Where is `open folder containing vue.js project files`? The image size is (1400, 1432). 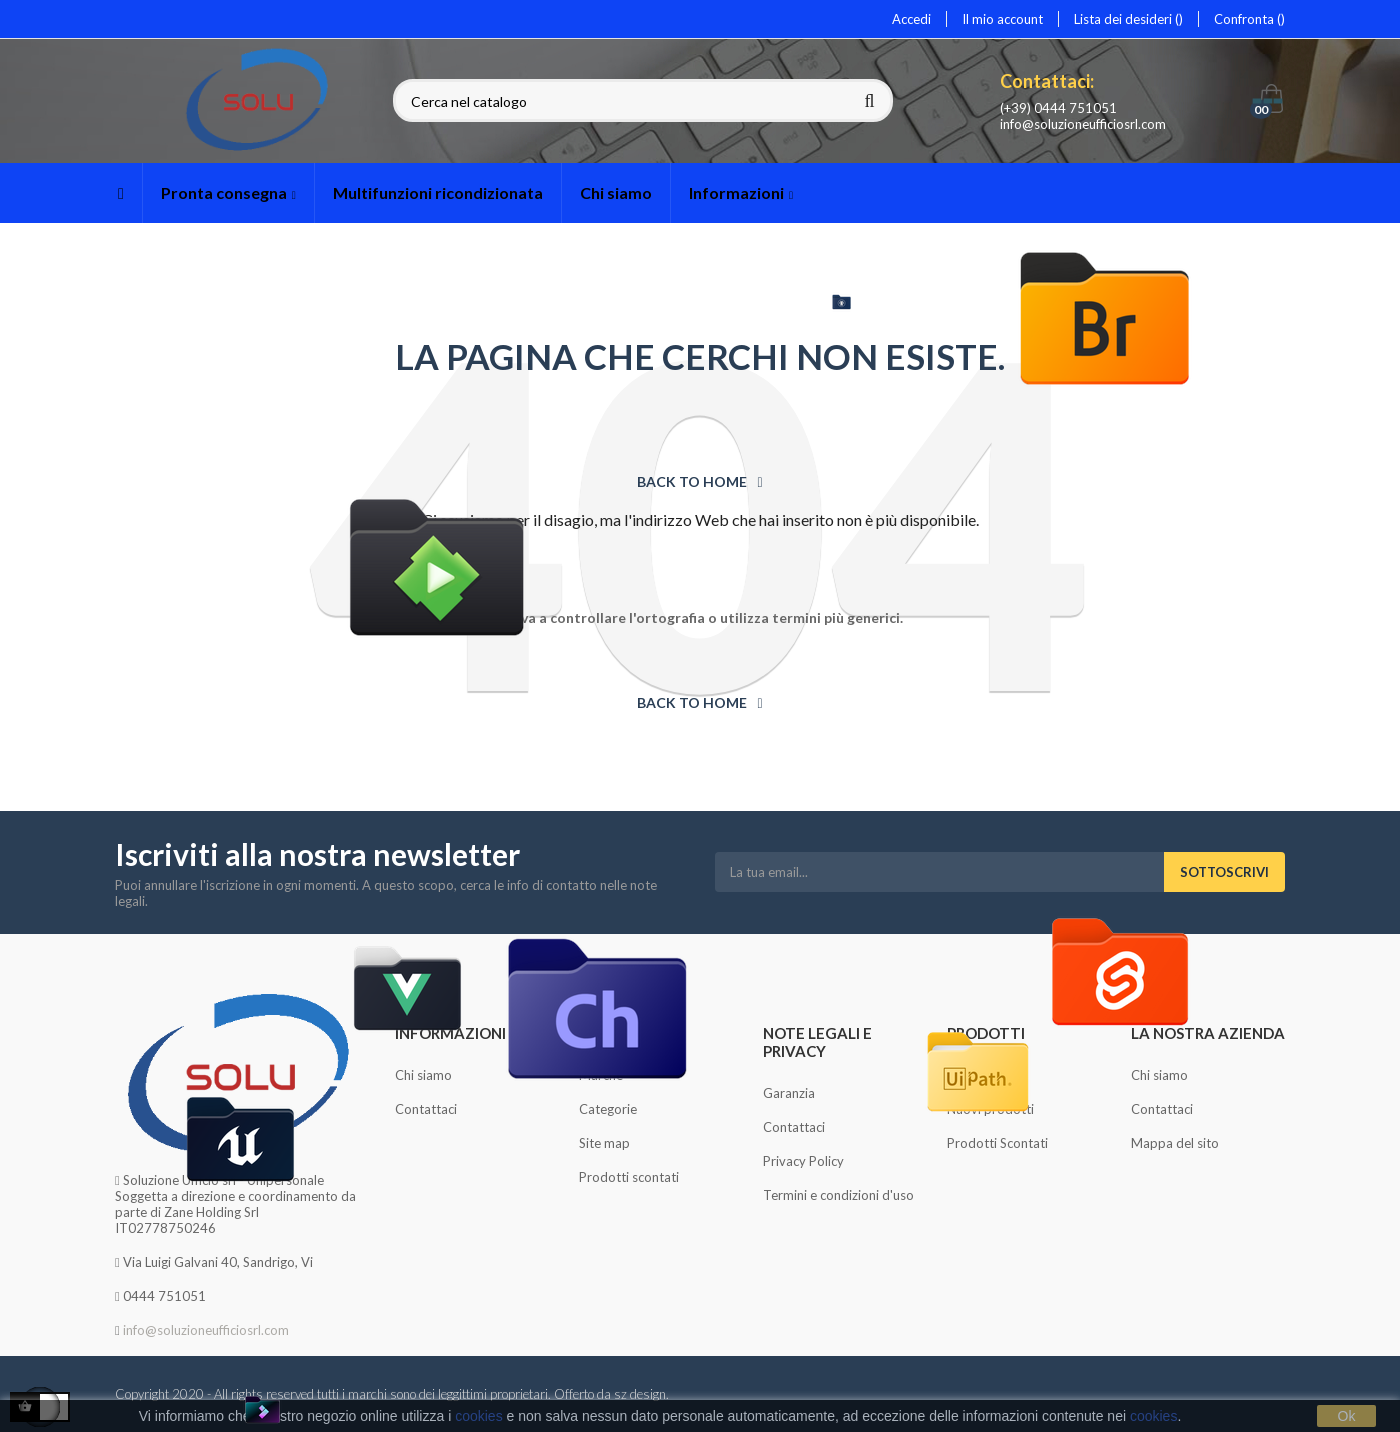 open folder containing vue.js project files is located at coordinates (407, 991).